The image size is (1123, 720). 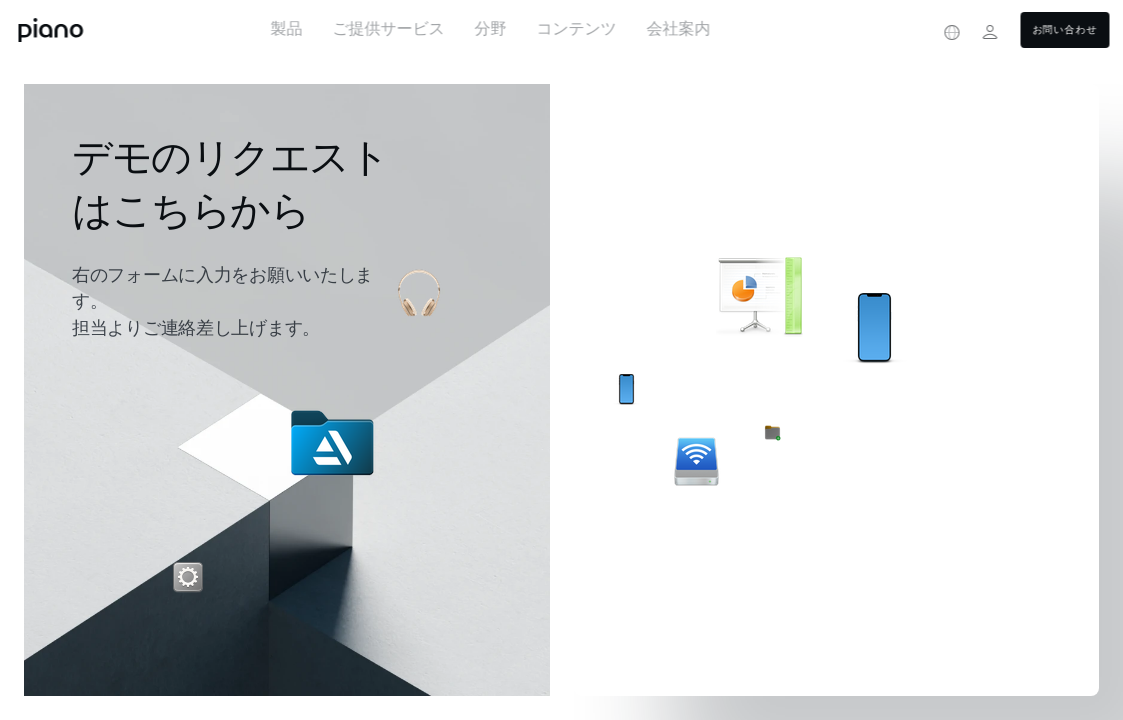 I want to click on executable application file, so click(x=188, y=577).